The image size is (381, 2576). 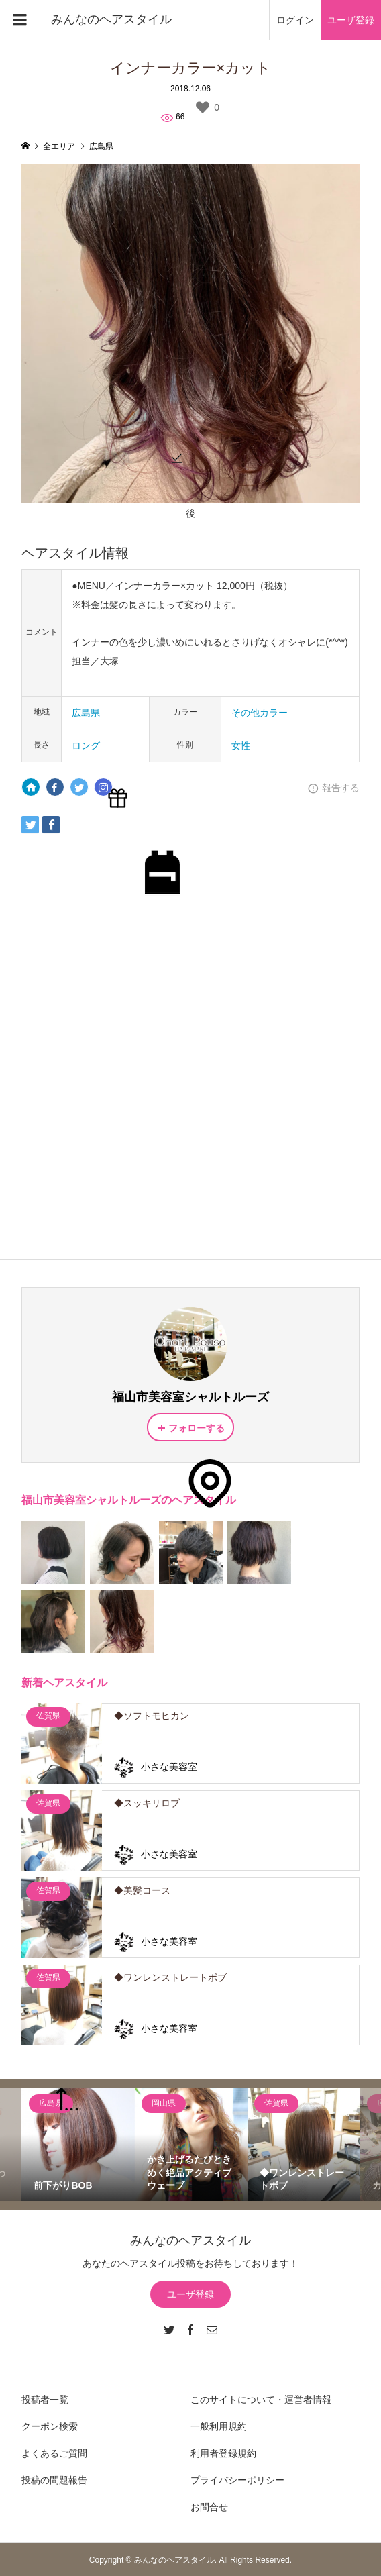 What do you see at coordinates (210, 1483) in the screenshot?
I see `view or set a location on the map` at bounding box center [210, 1483].